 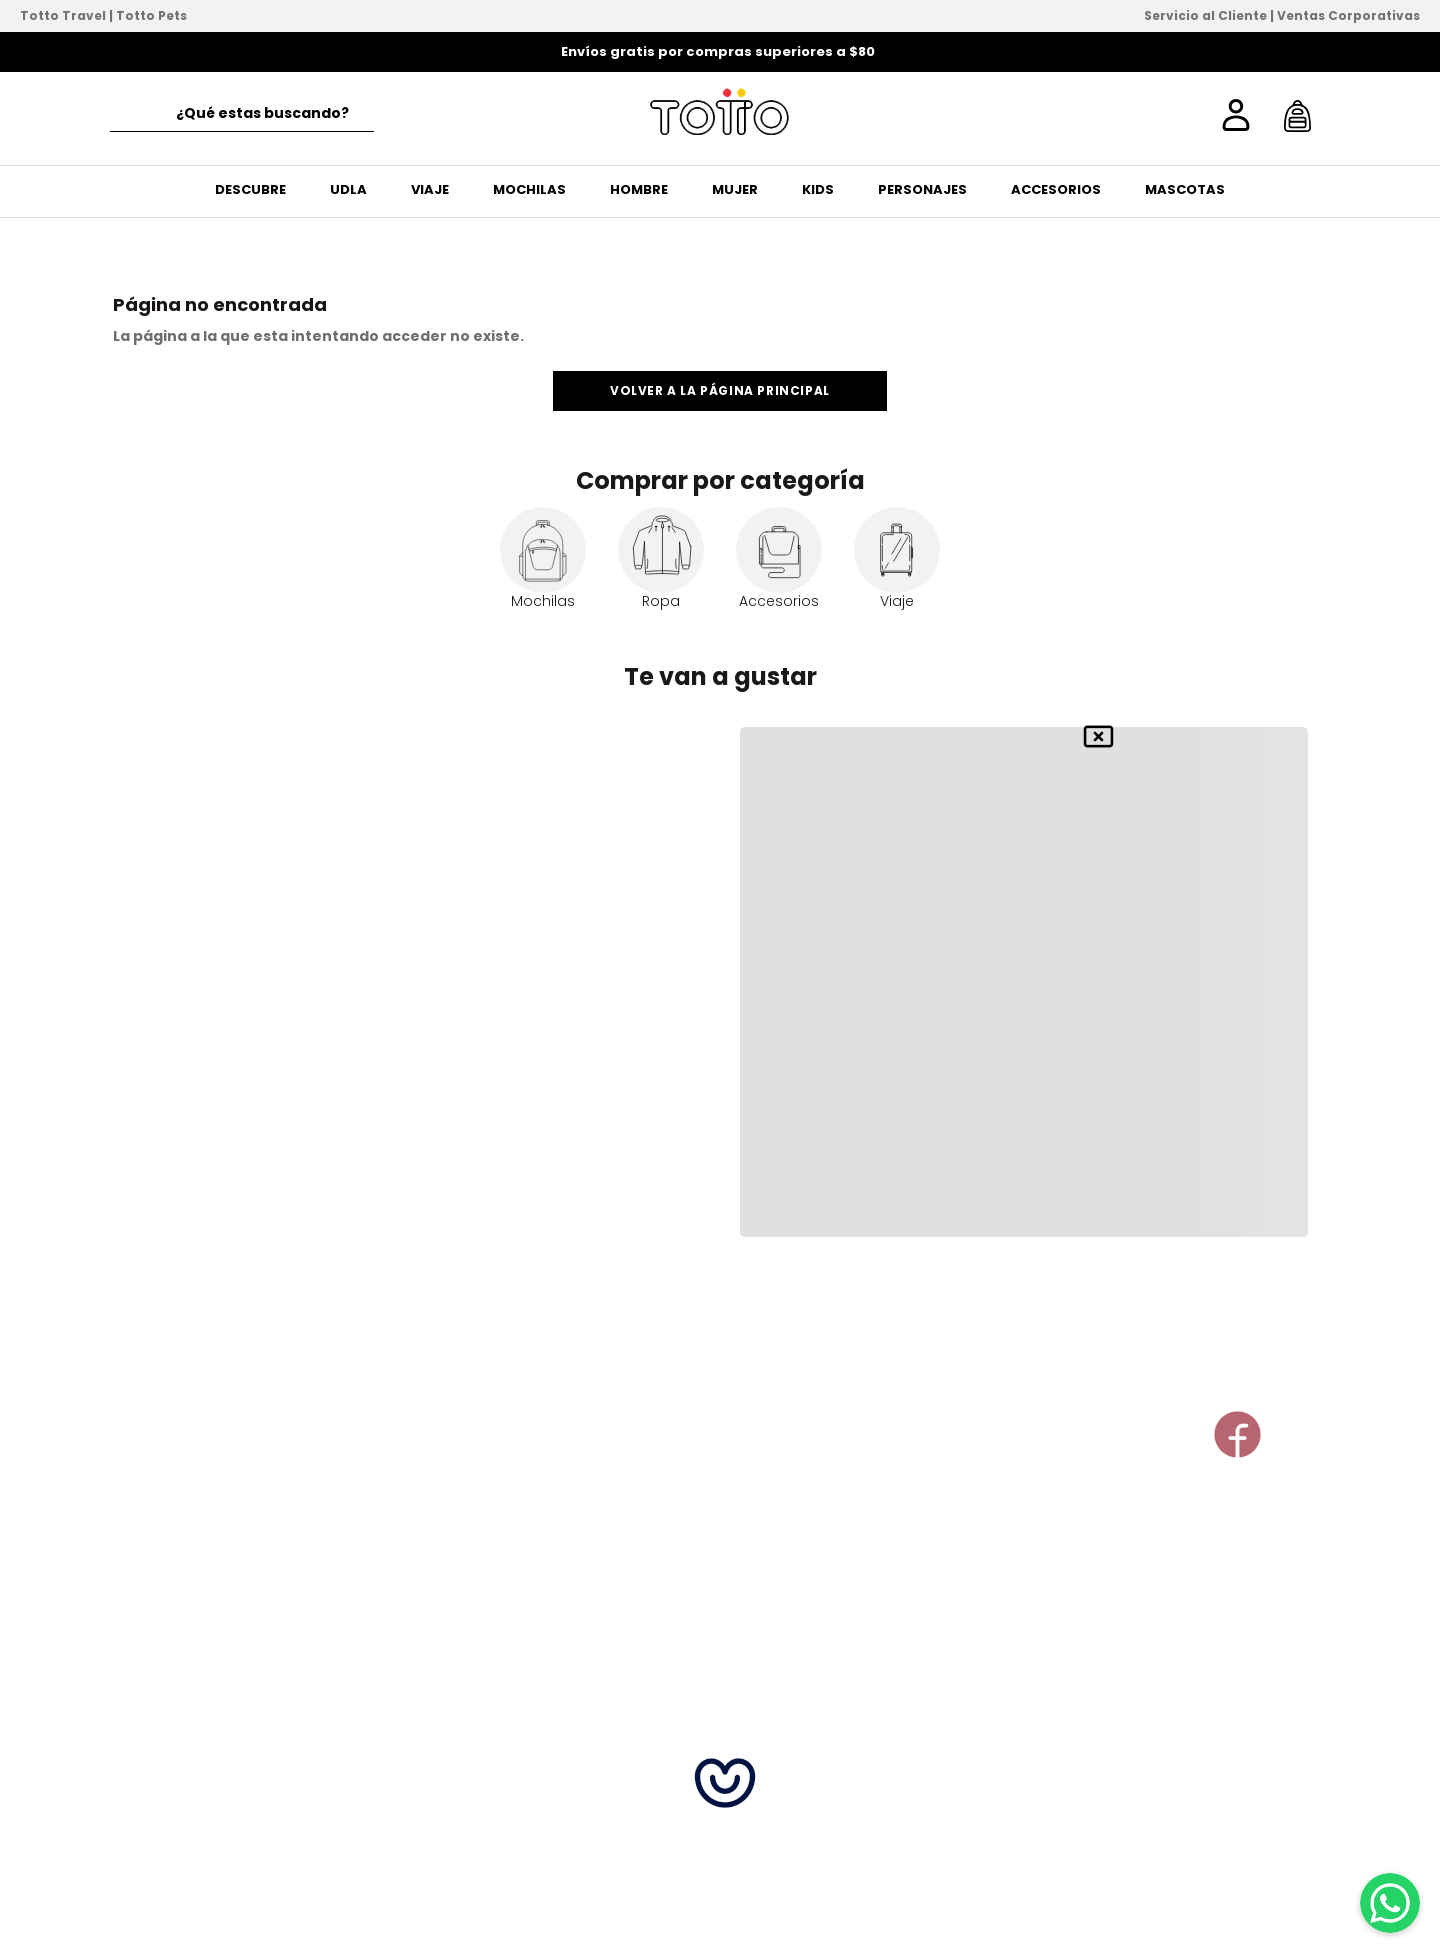 I want to click on open badoo dating app, so click(x=725, y=1783).